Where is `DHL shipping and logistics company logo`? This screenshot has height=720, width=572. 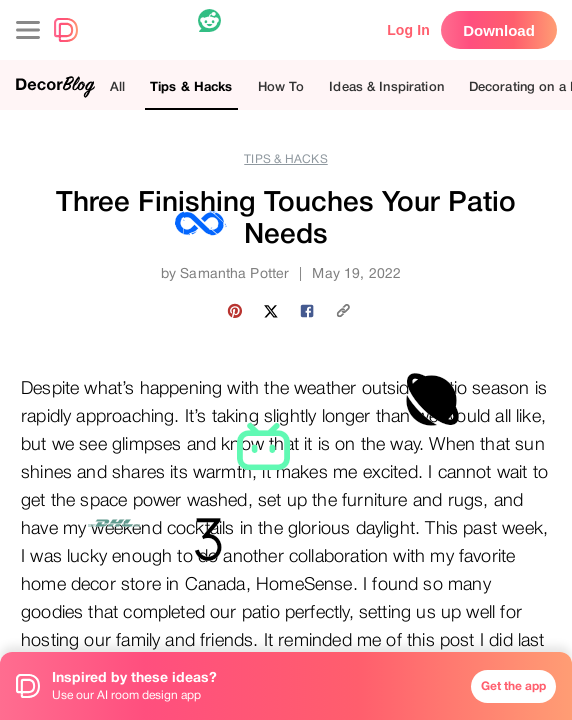
DHL shipping and logistics company logo is located at coordinates (114, 523).